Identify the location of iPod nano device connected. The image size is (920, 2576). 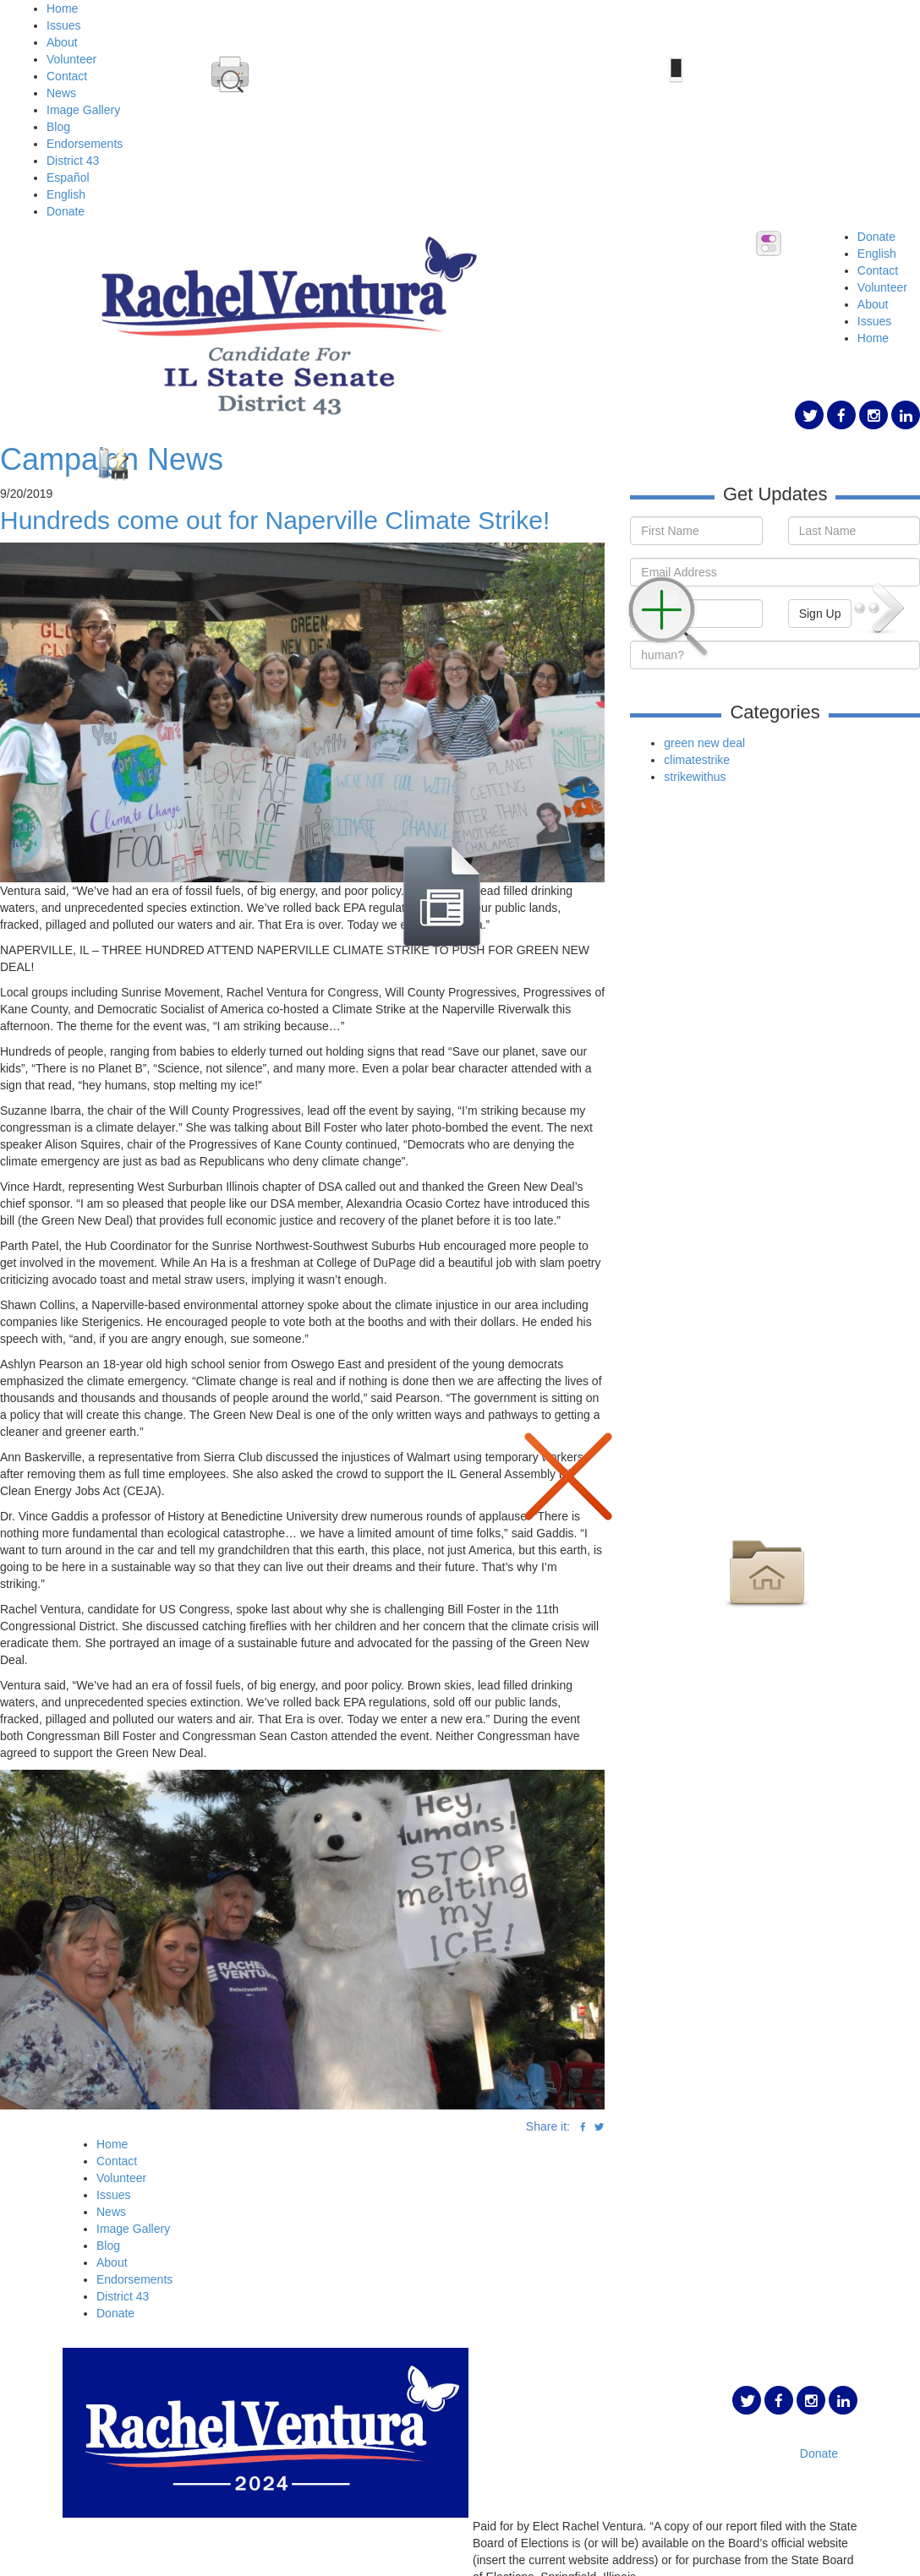
(676, 69).